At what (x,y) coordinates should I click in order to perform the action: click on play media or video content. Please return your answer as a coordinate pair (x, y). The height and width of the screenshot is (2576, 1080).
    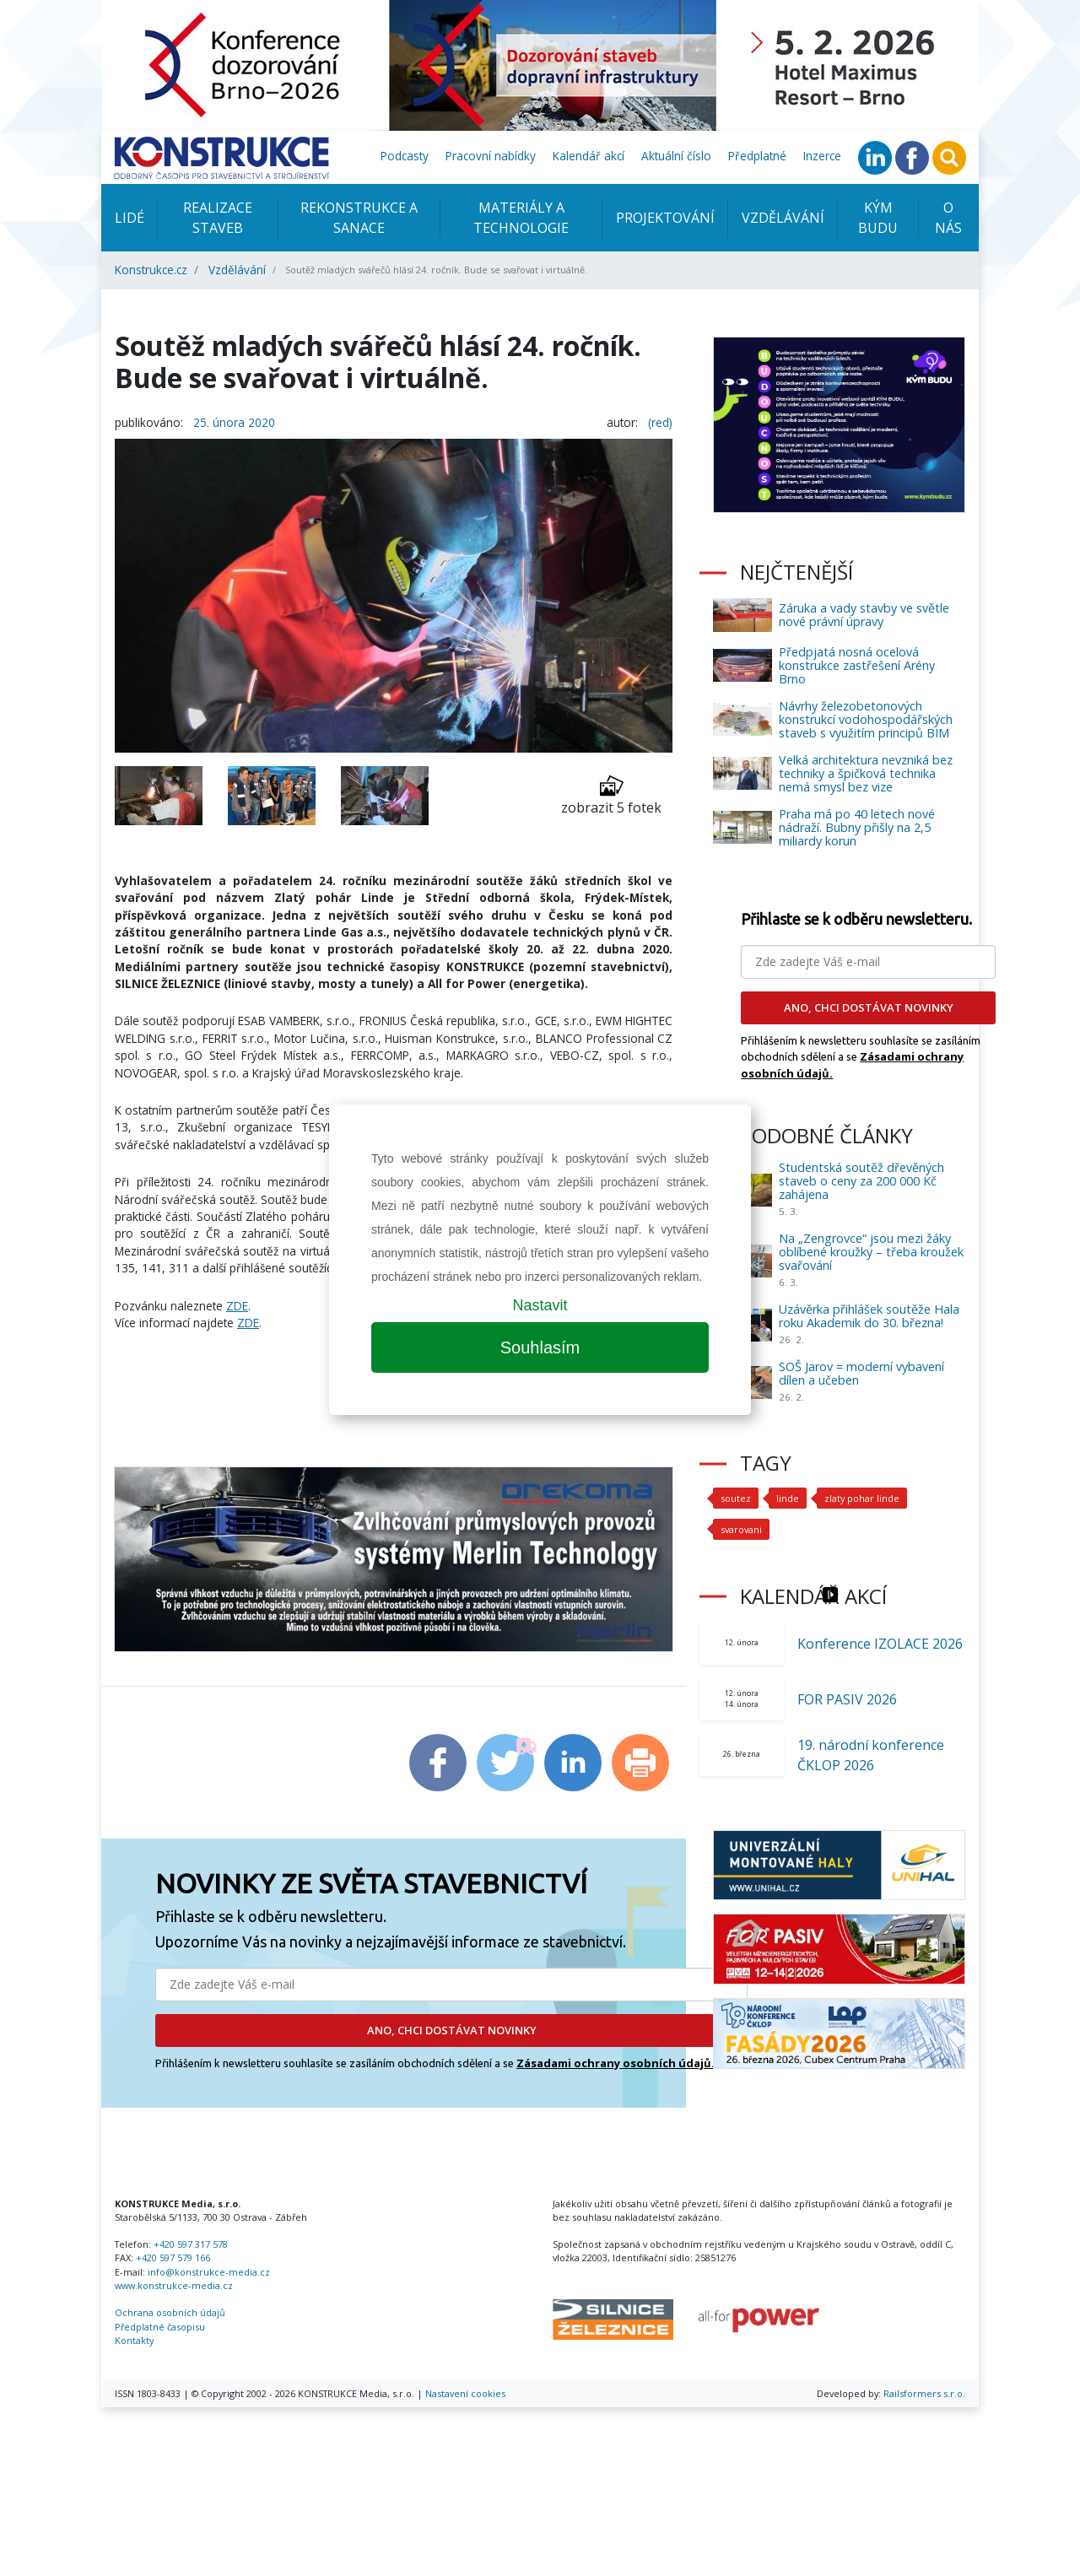
    Looking at the image, I should click on (830, 1595).